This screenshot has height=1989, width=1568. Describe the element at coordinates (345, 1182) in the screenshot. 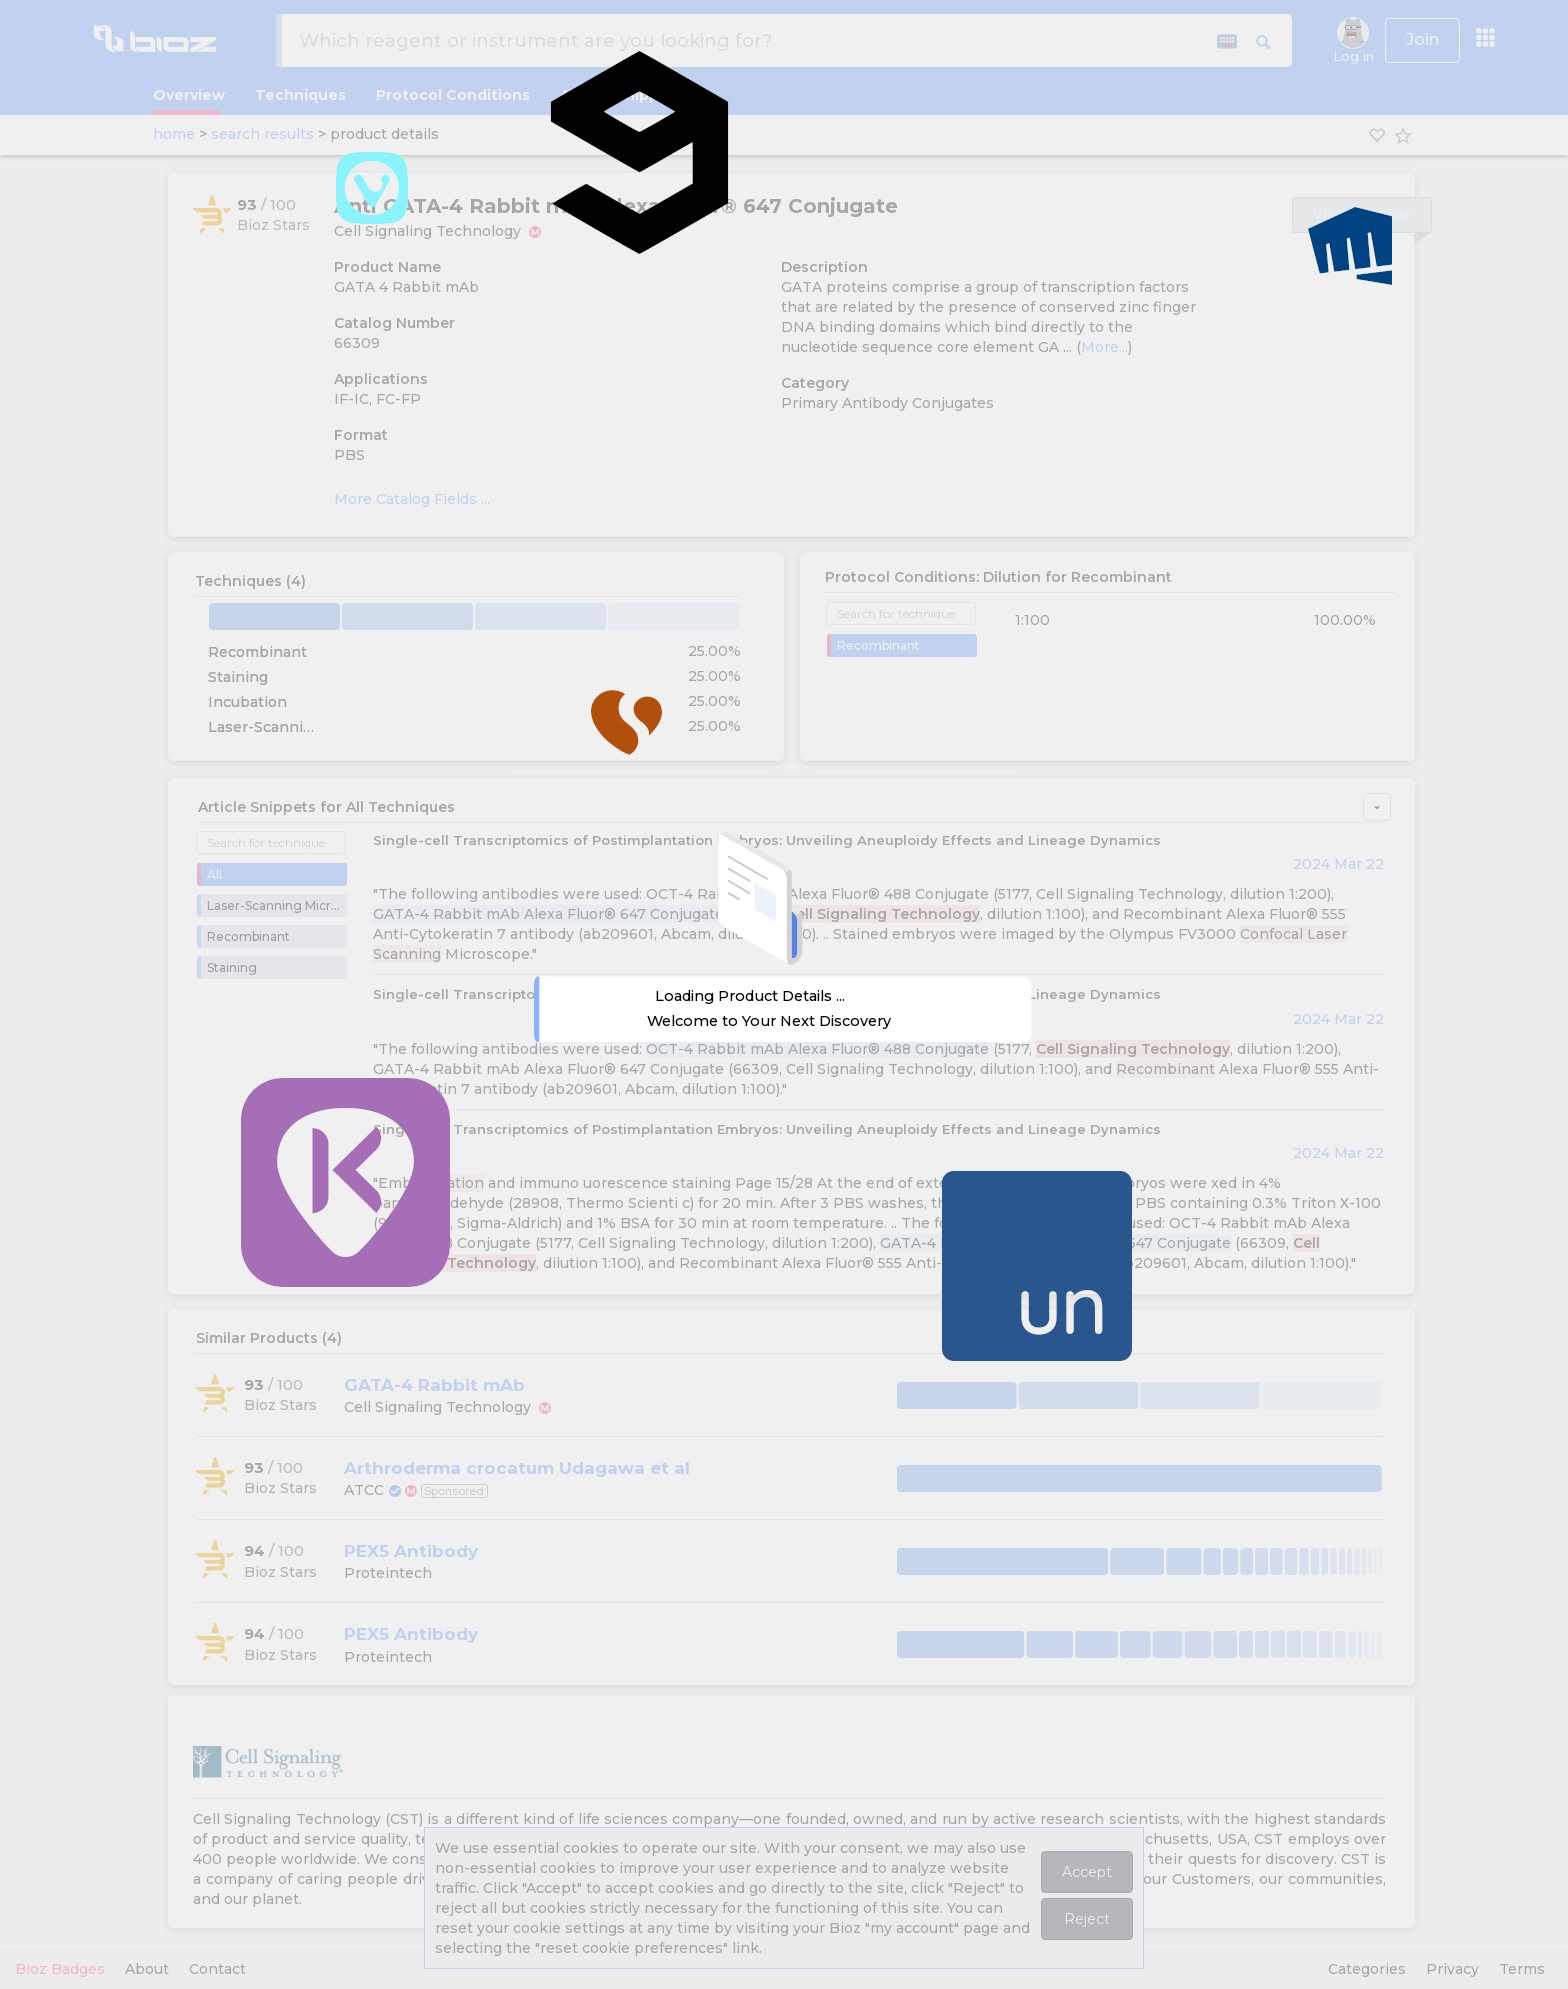

I see `open the klook travel booking app` at that location.